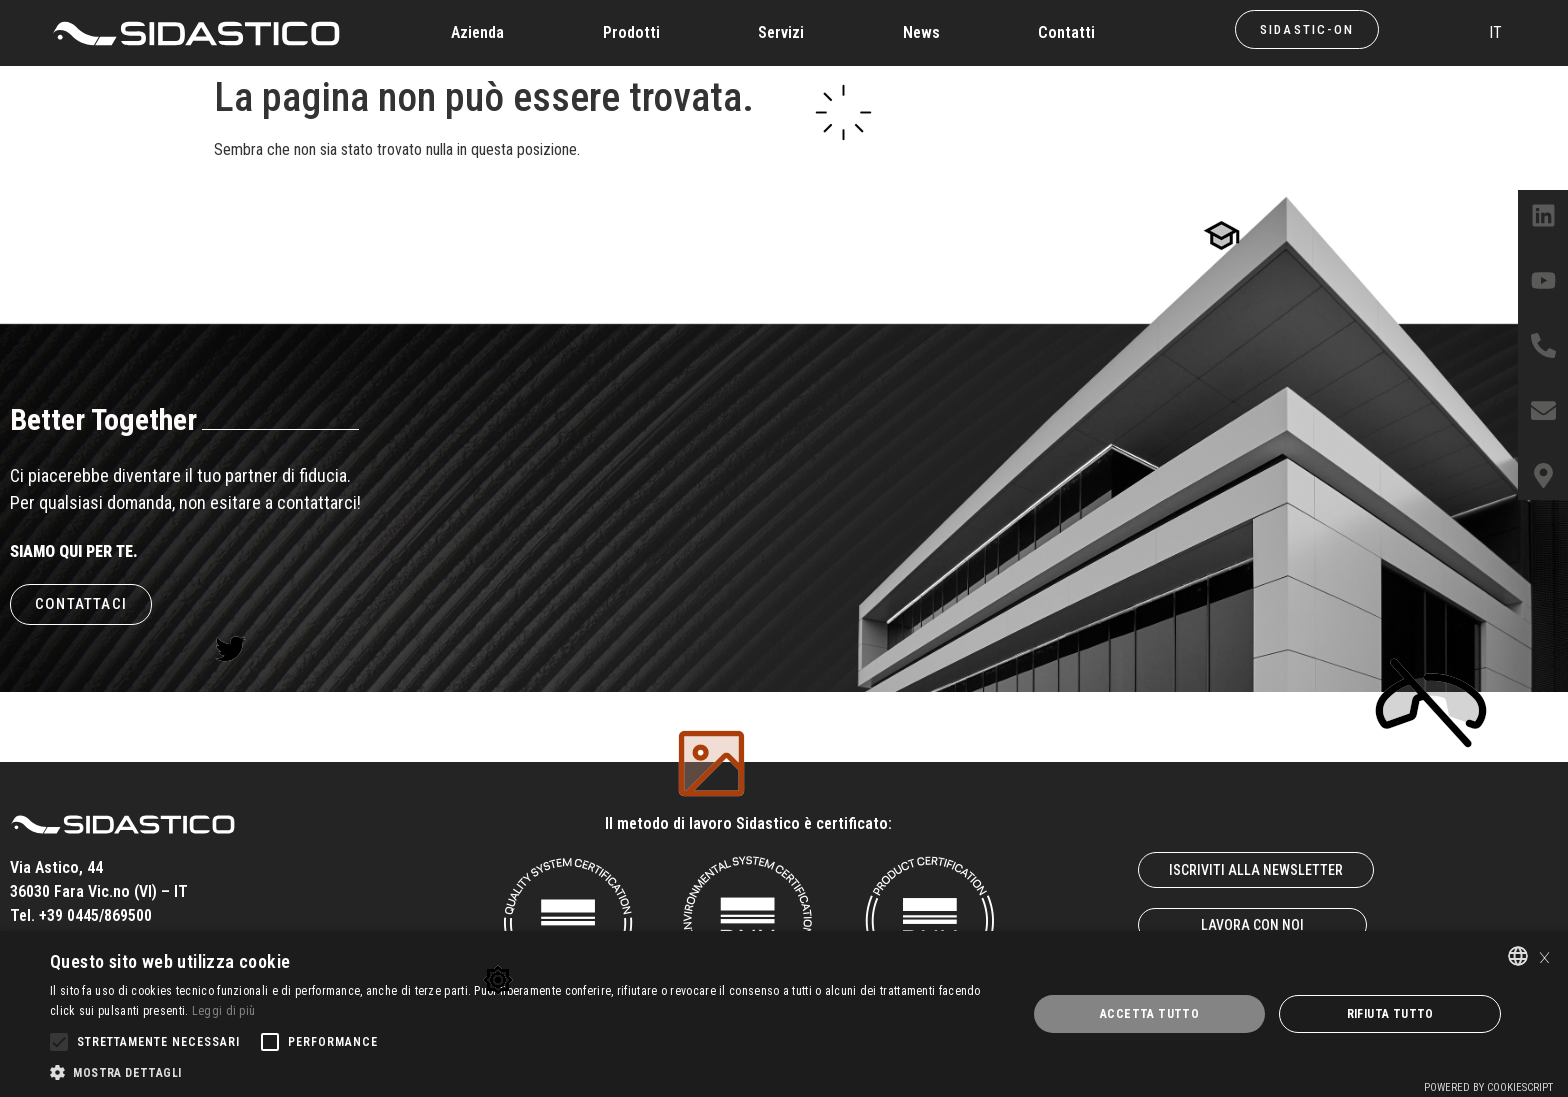  Describe the element at coordinates (1221, 235) in the screenshot. I see `access education or school-related features` at that location.